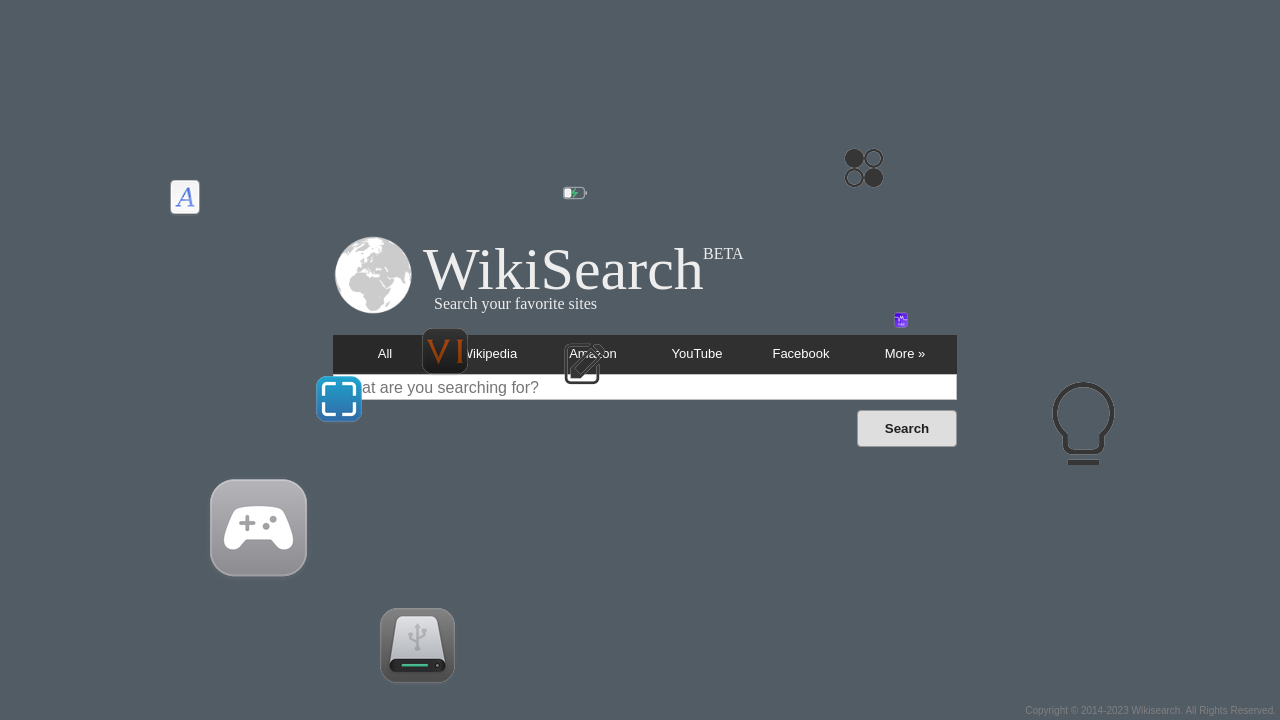 This screenshot has height=720, width=1280. I want to click on create a bootable USB drive, so click(417, 645).